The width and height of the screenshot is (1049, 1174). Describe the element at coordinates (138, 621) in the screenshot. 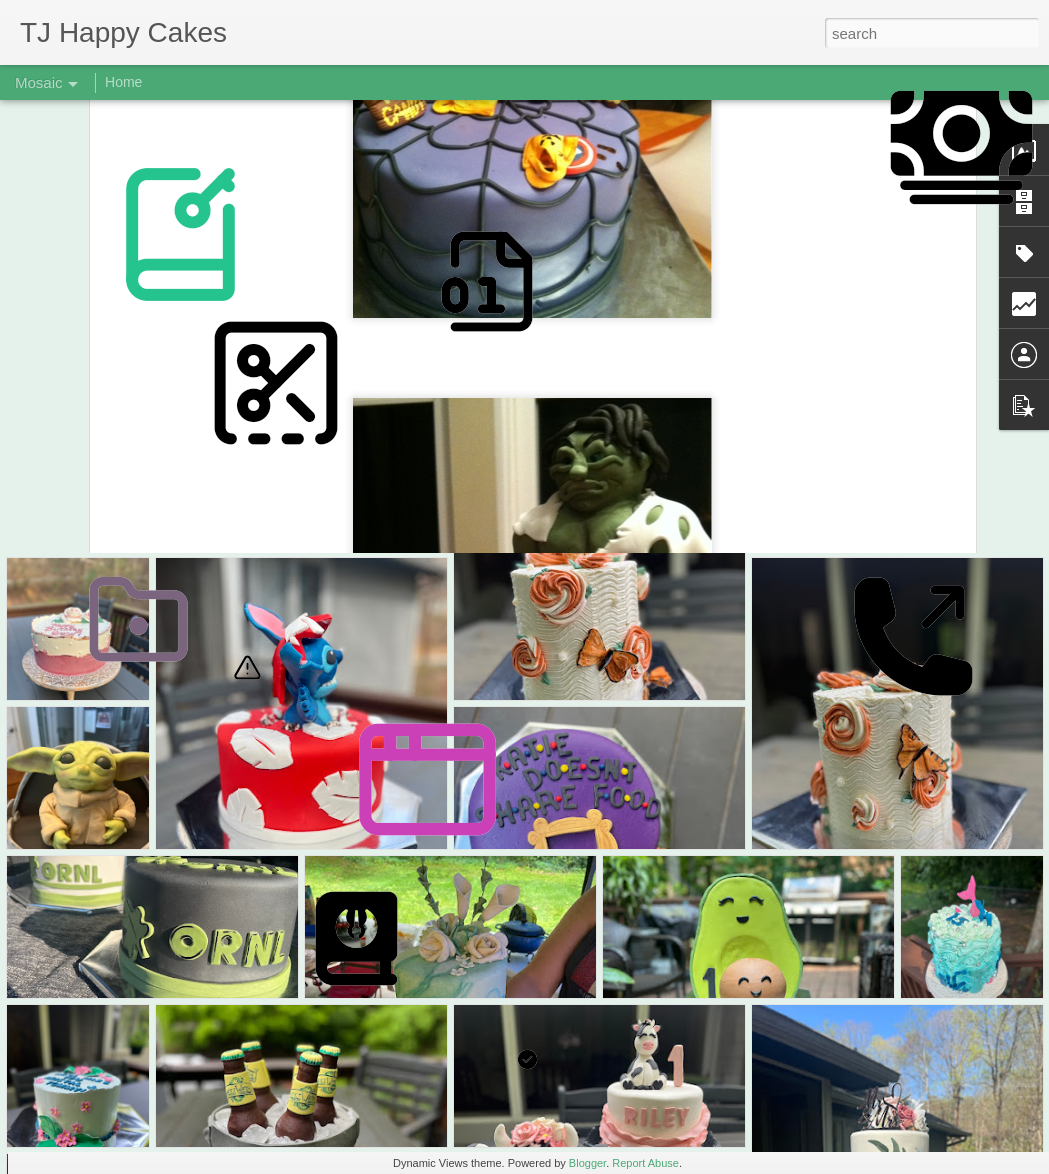

I see `folder with new or unread content` at that location.